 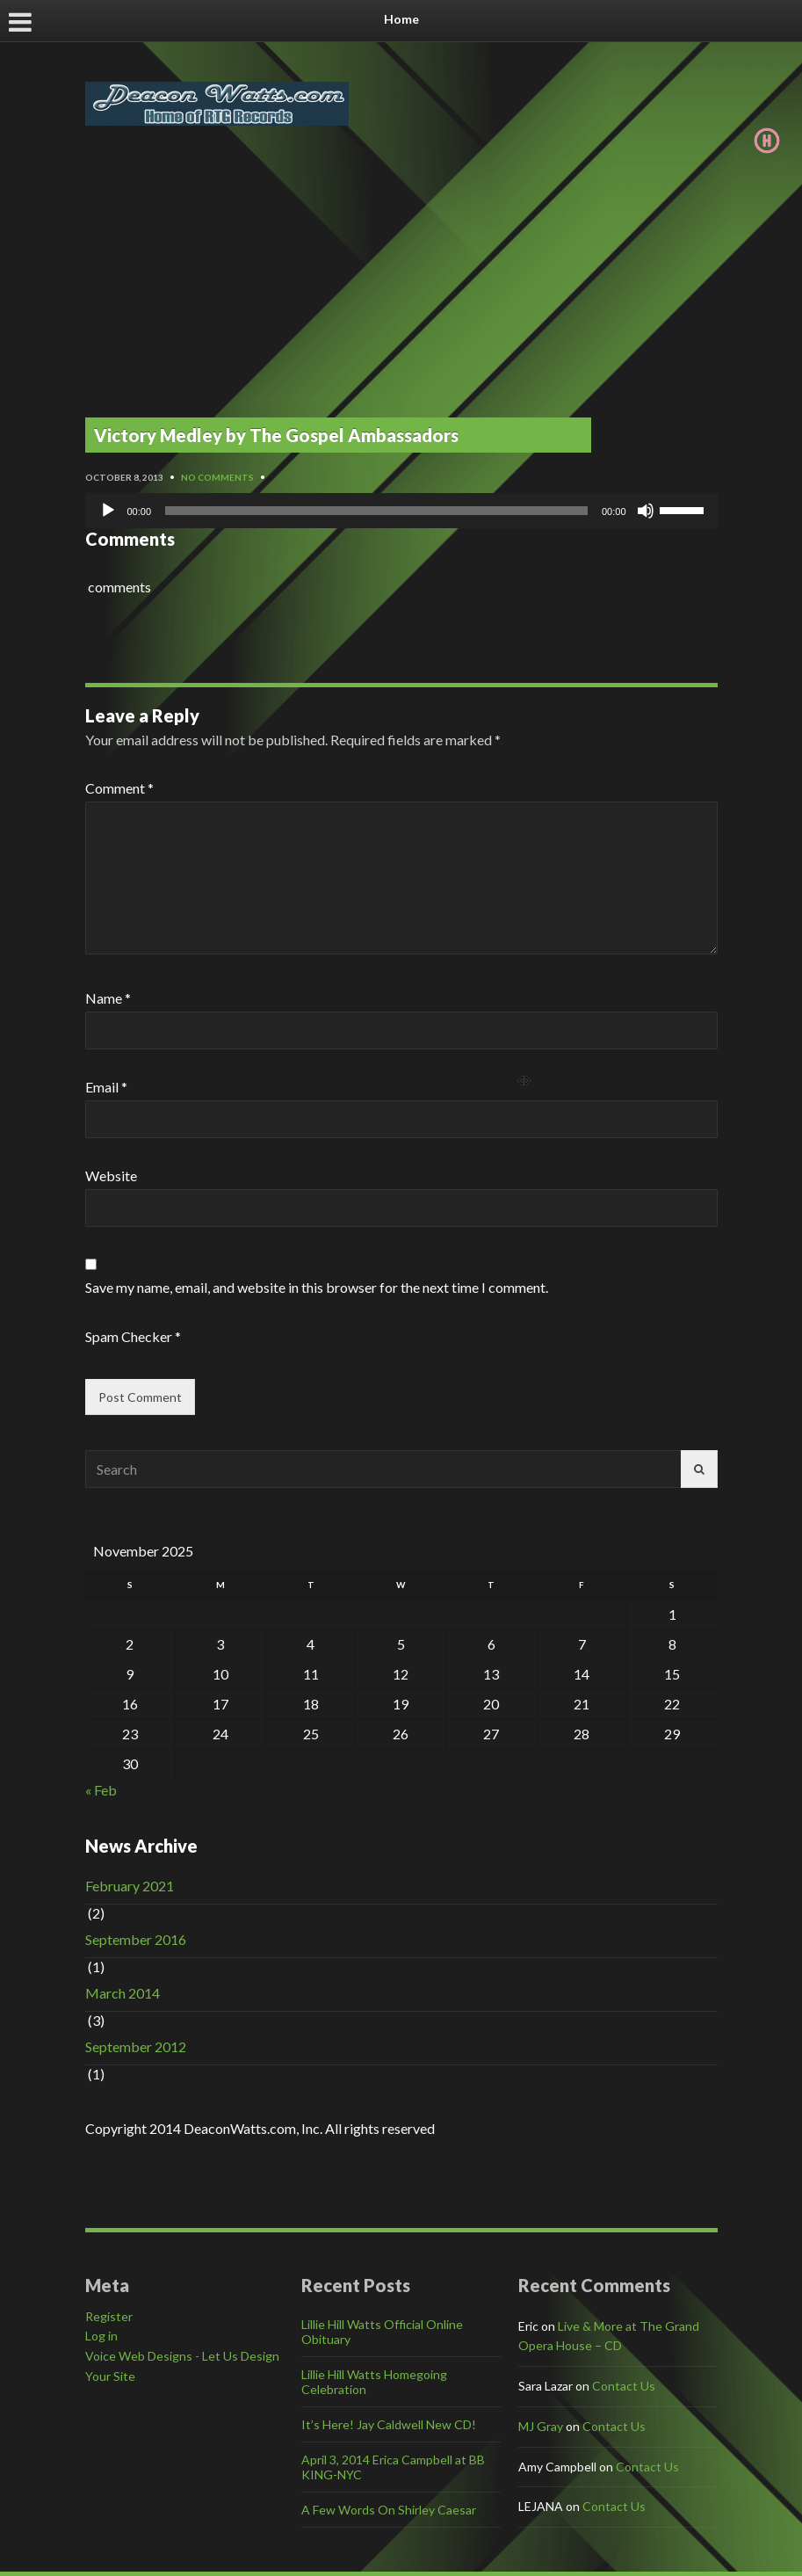 What do you see at coordinates (767, 141) in the screenshot?
I see `indicates a hospital or medical facility nearby` at bounding box center [767, 141].